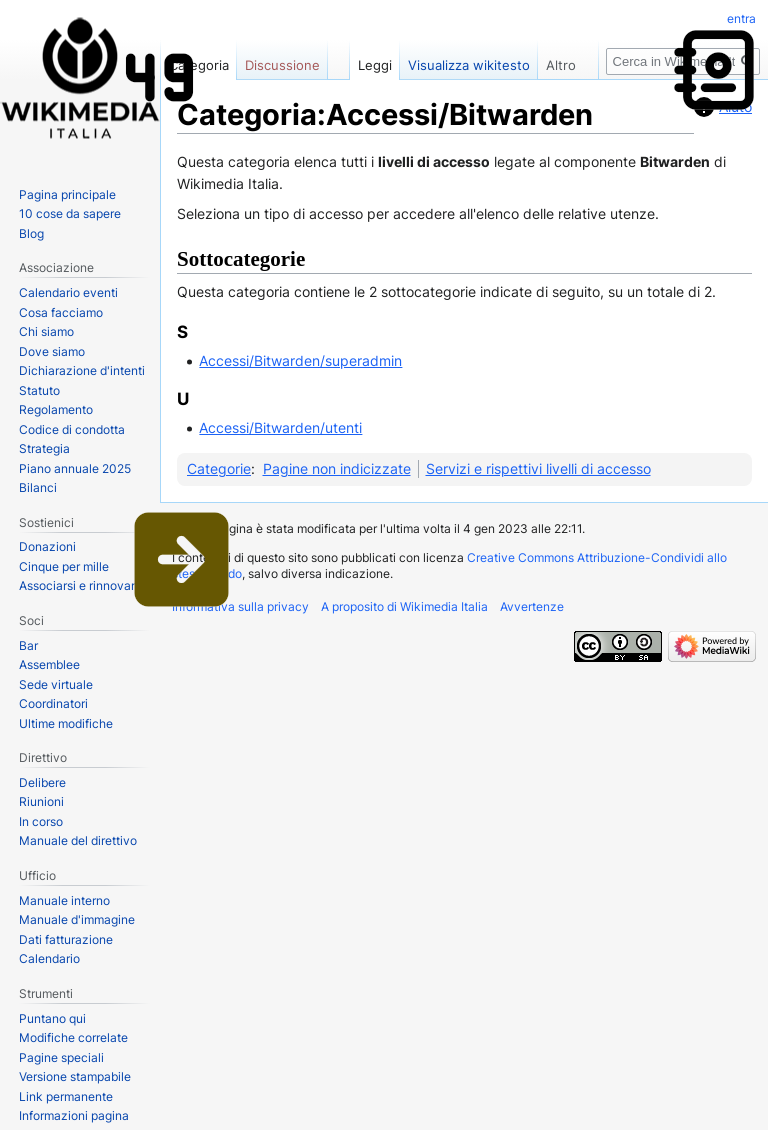 The image size is (768, 1130). Describe the element at coordinates (714, 70) in the screenshot. I see `open your contacts list` at that location.